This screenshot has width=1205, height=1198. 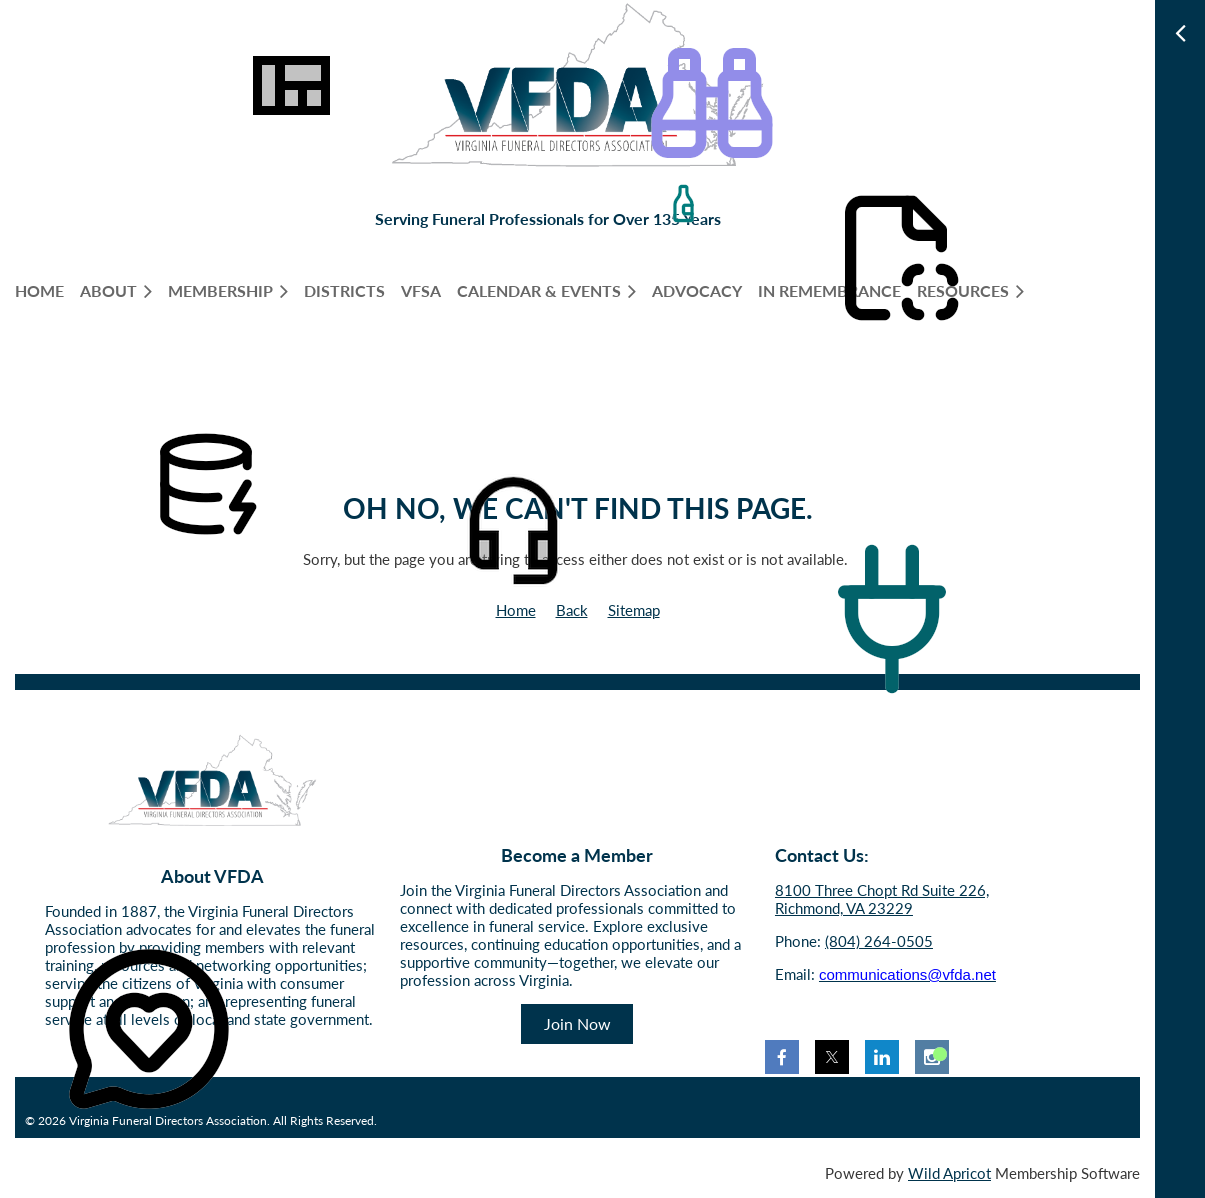 What do you see at coordinates (206, 484) in the screenshot?
I see `database with active or real-time processing` at bounding box center [206, 484].